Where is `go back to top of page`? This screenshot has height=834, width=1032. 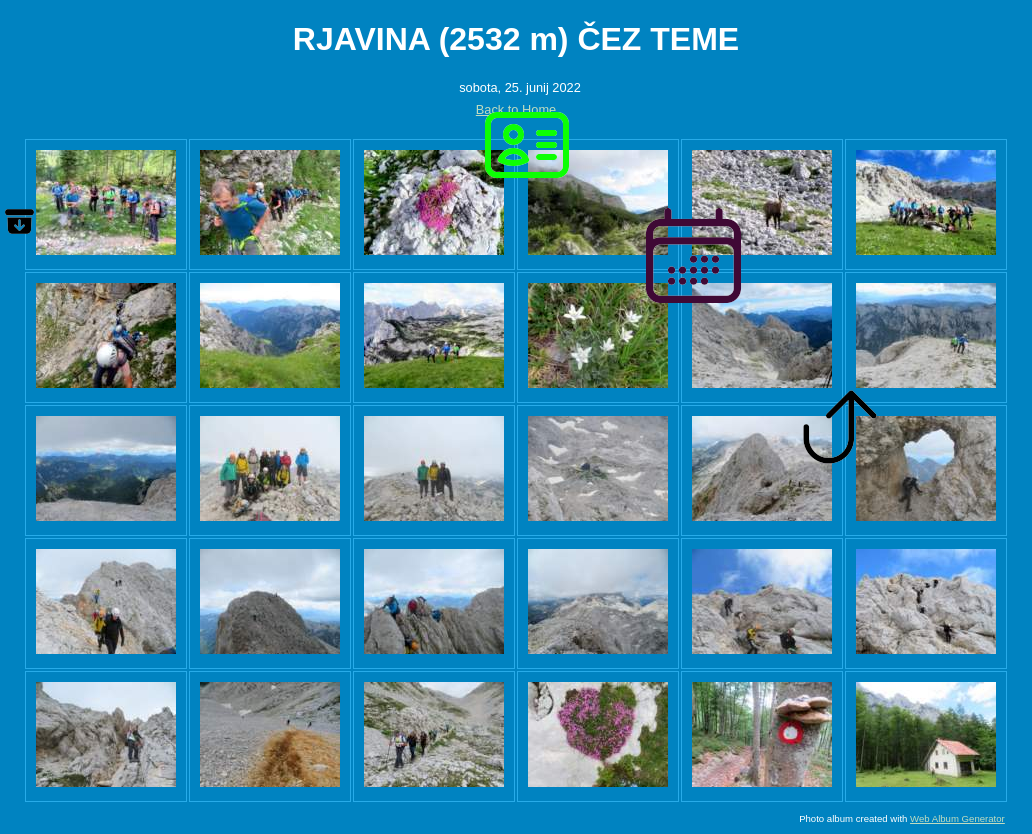
go back to top of page is located at coordinates (840, 427).